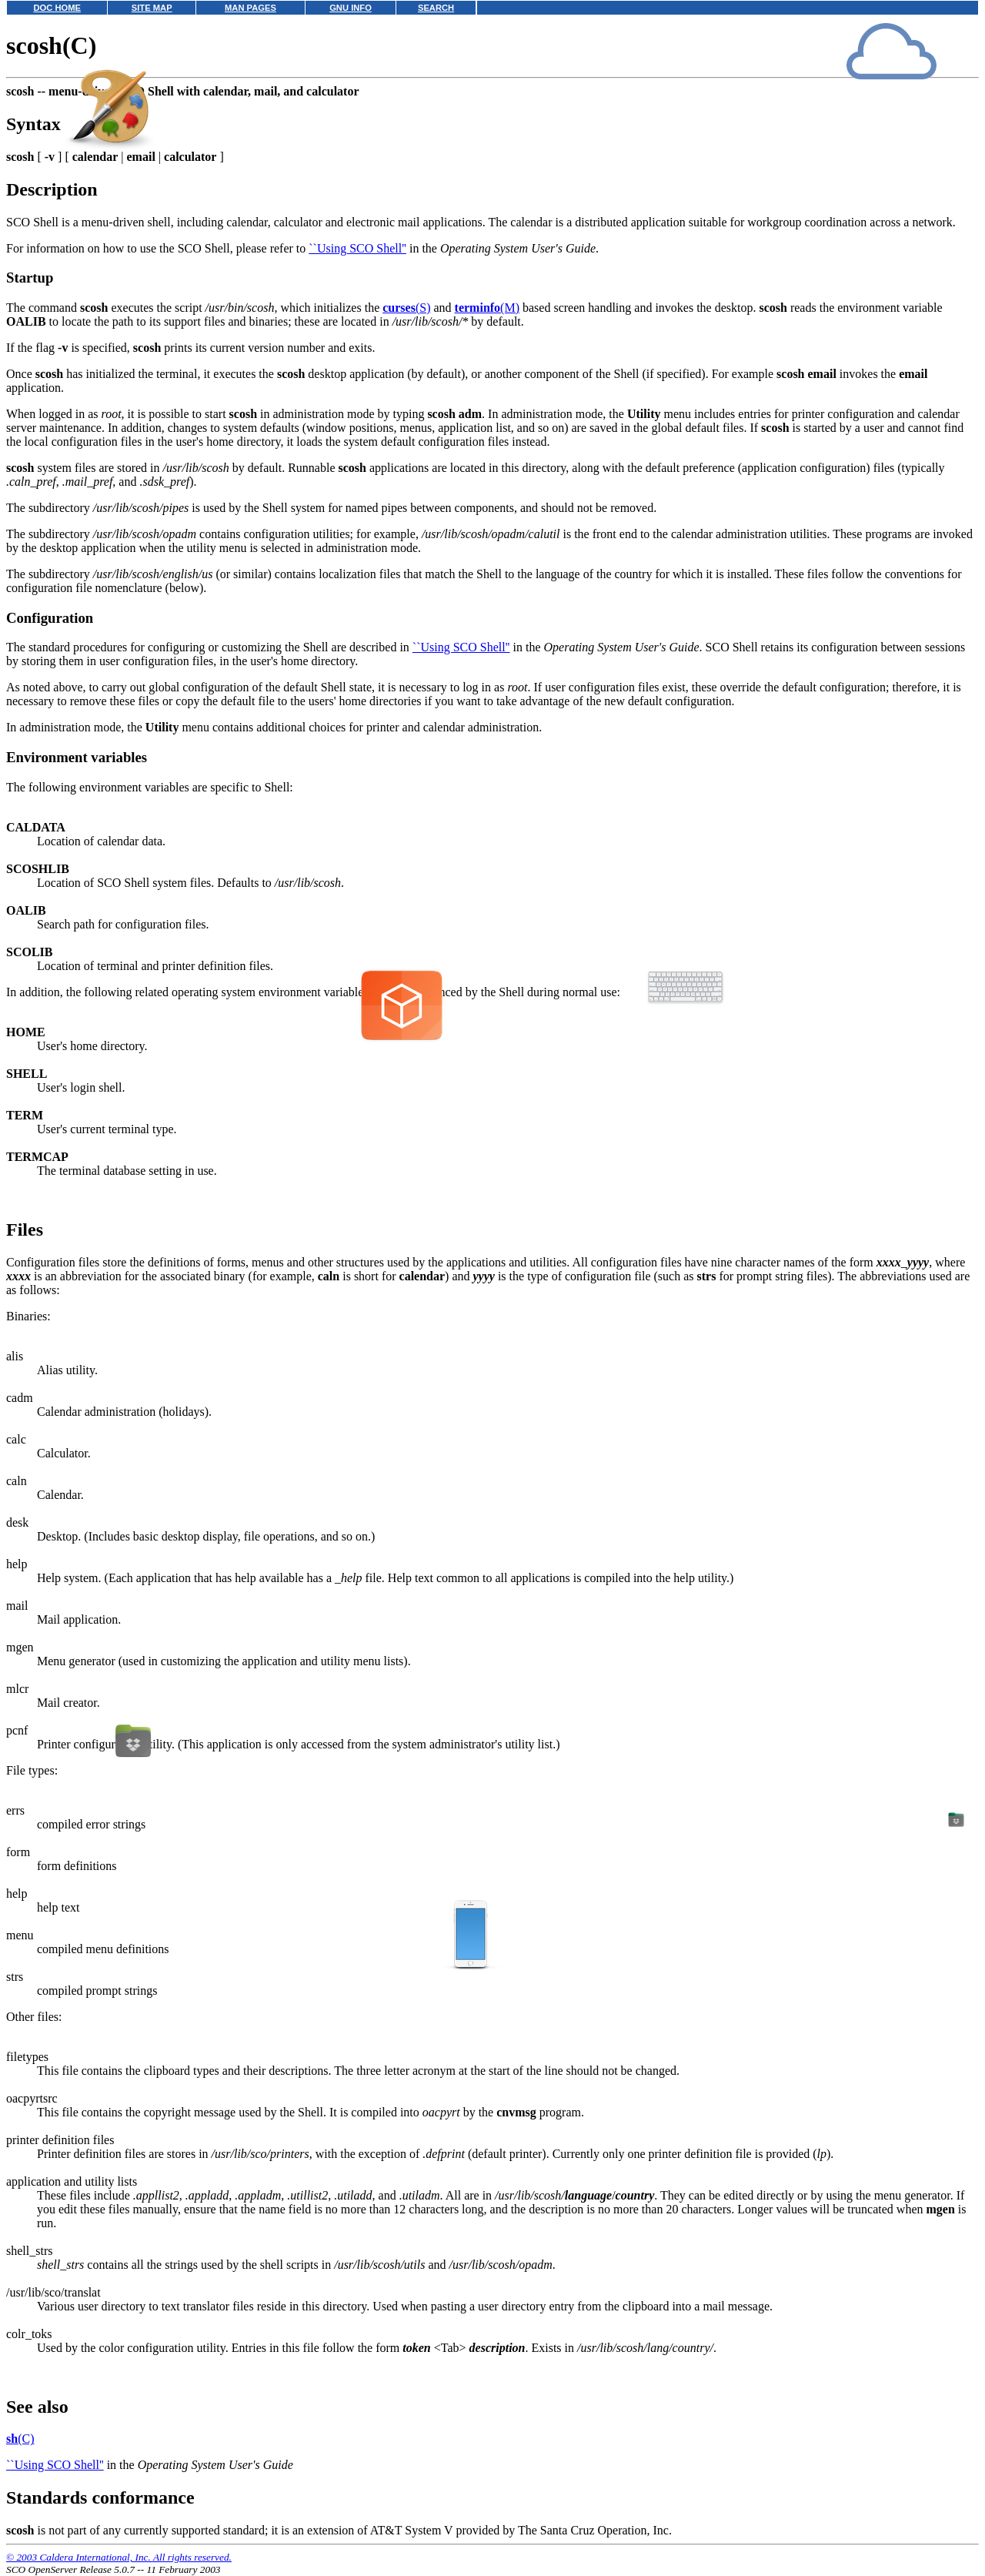 The width and height of the screenshot is (985, 2576). I want to click on connect to a wireless keyboard, so click(685, 986).